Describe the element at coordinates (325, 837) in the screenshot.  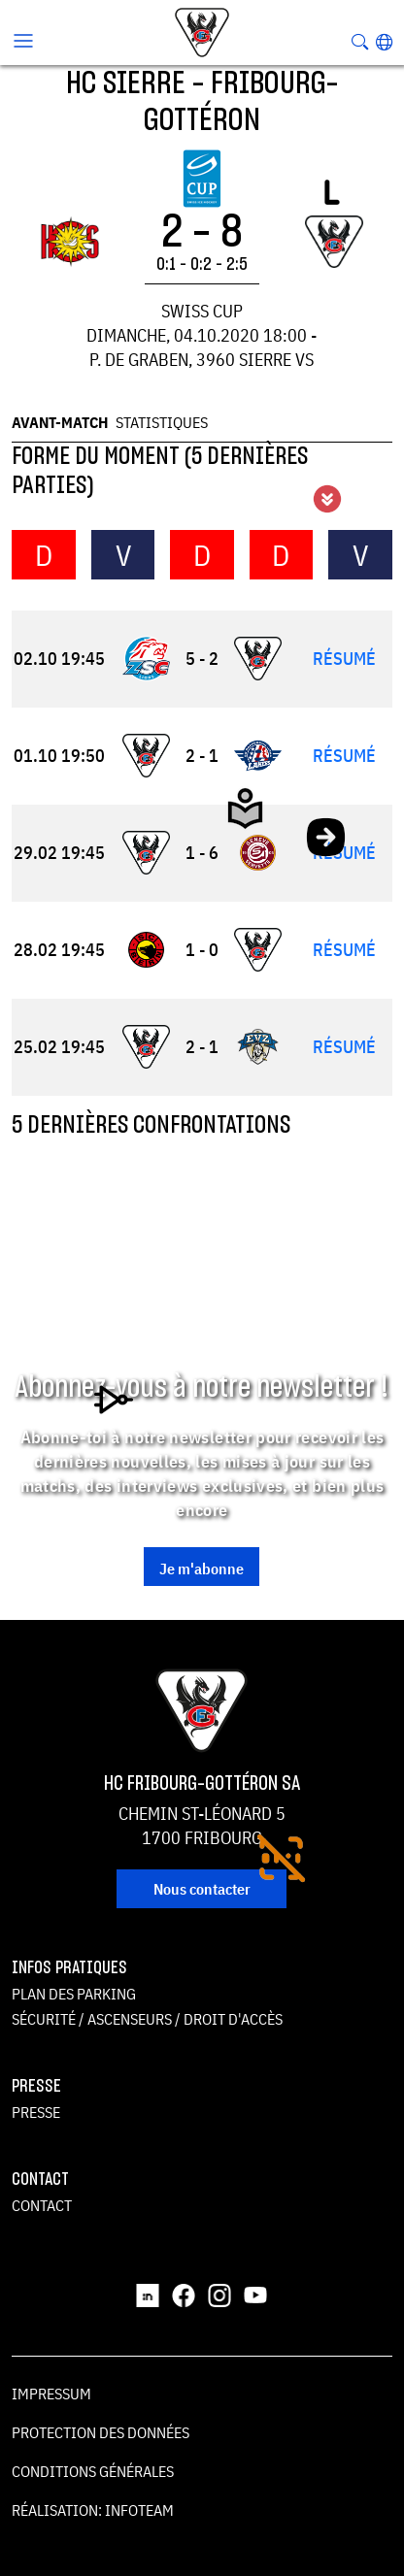
I see `proceed to the next step` at that location.